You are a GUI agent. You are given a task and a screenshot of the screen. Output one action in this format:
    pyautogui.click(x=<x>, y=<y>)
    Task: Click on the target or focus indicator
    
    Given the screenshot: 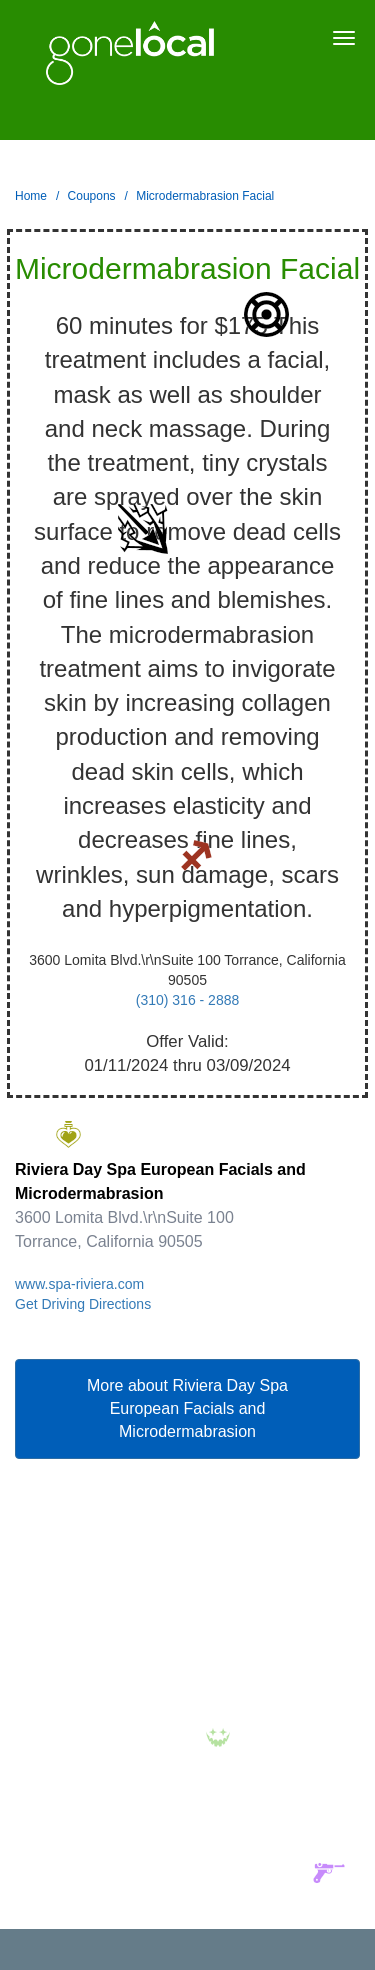 What is the action you would take?
    pyautogui.click(x=266, y=314)
    